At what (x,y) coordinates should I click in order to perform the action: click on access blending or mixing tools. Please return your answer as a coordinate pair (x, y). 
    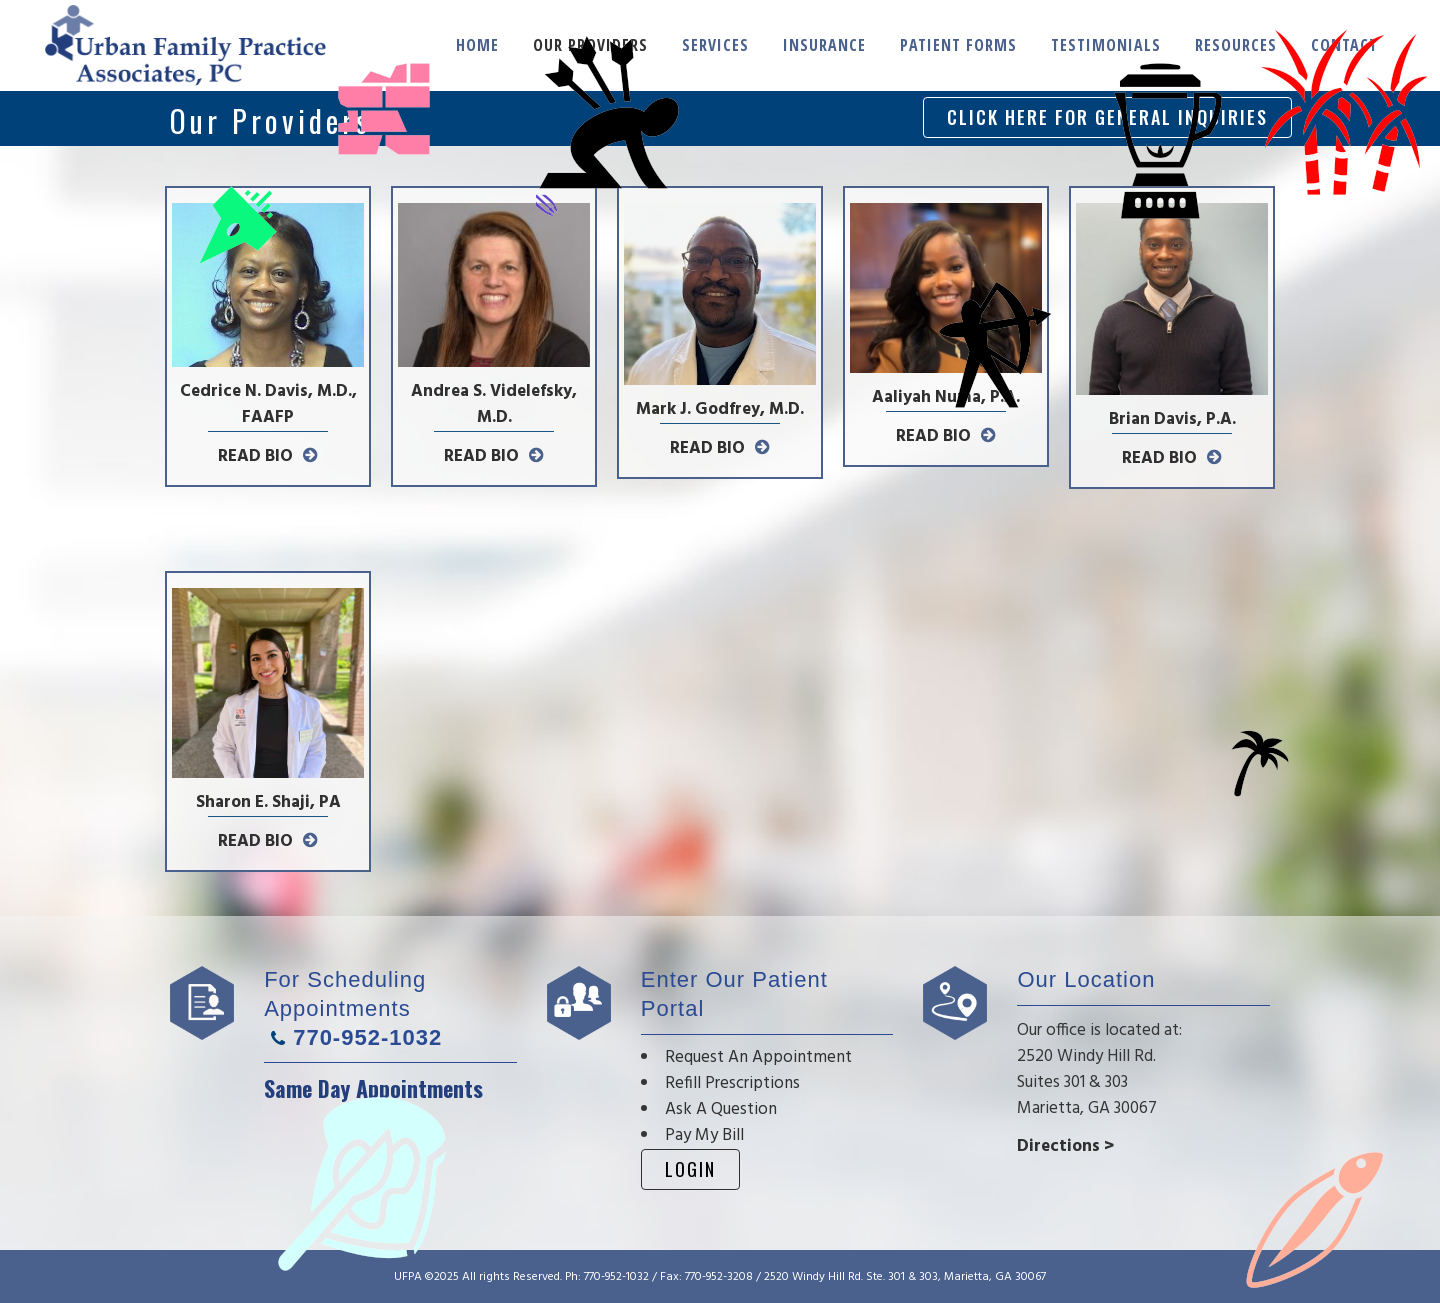
    Looking at the image, I should click on (1160, 141).